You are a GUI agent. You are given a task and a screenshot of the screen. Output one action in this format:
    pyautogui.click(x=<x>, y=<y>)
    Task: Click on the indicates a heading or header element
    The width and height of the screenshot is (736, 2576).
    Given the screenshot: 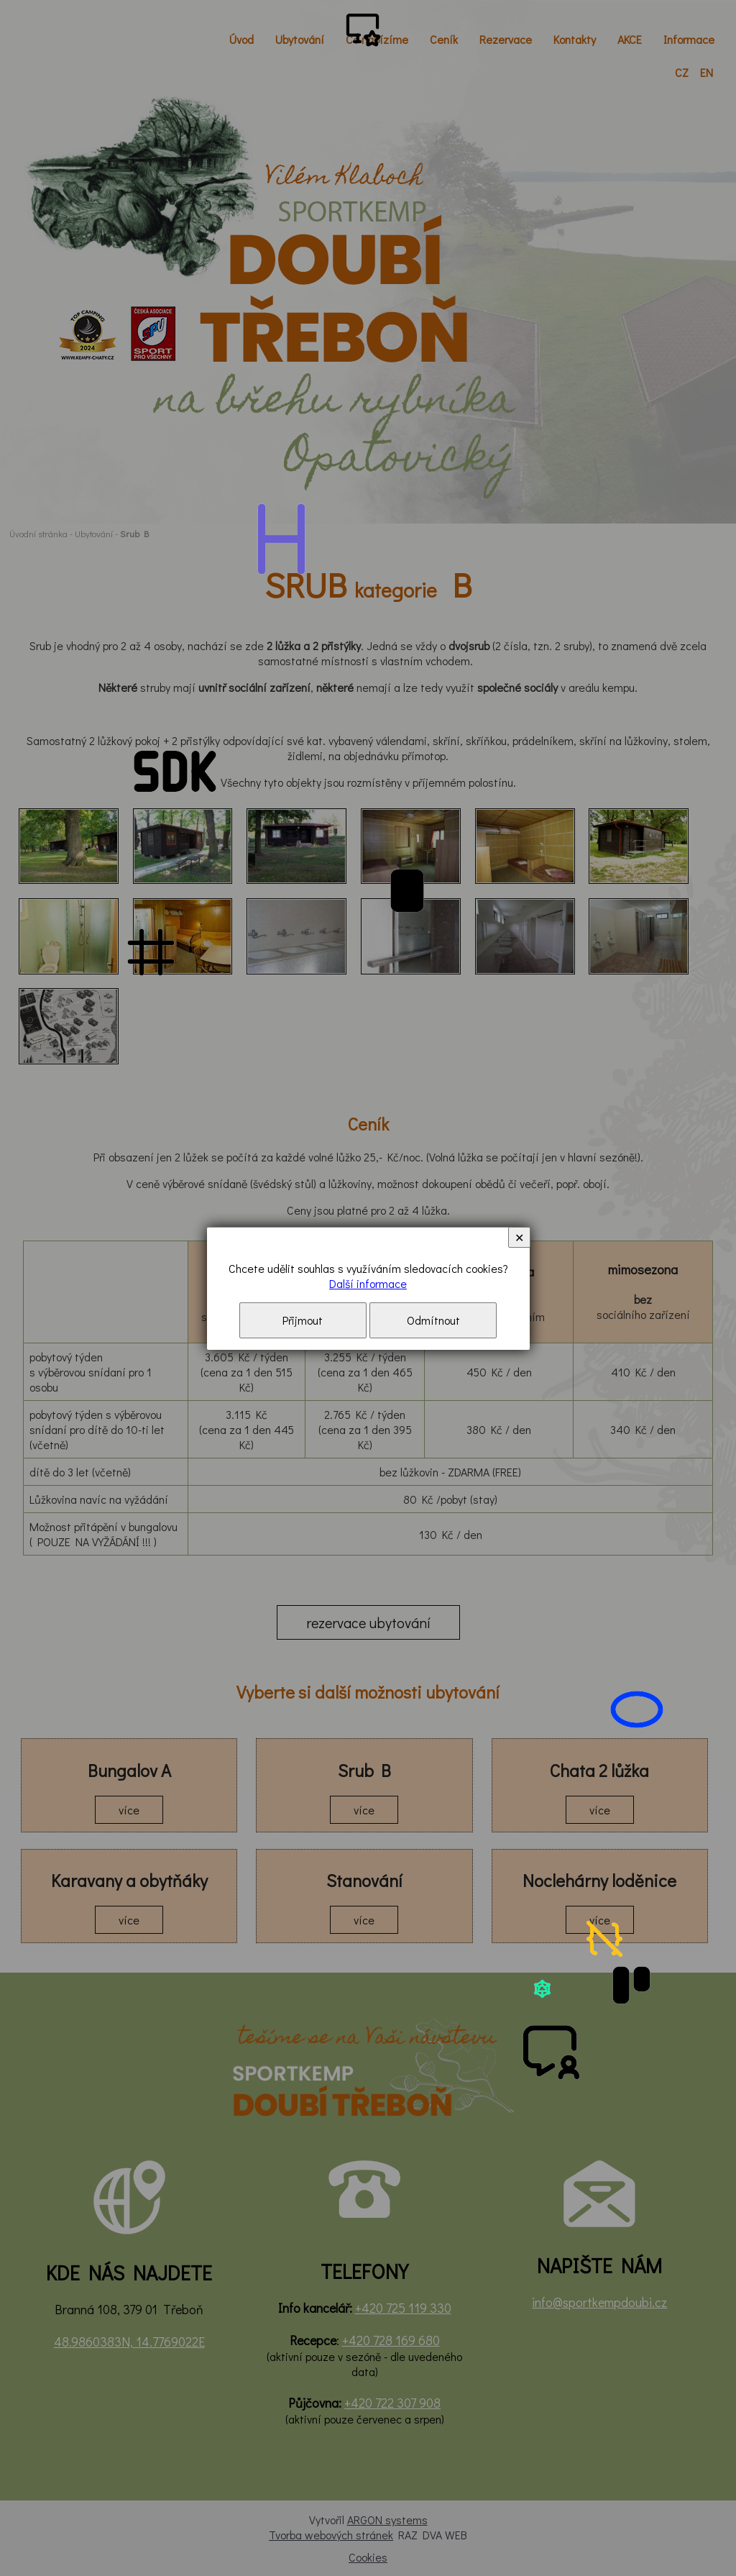 What is the action you would take?
    pyautogui.click(x=281, y=539)
    